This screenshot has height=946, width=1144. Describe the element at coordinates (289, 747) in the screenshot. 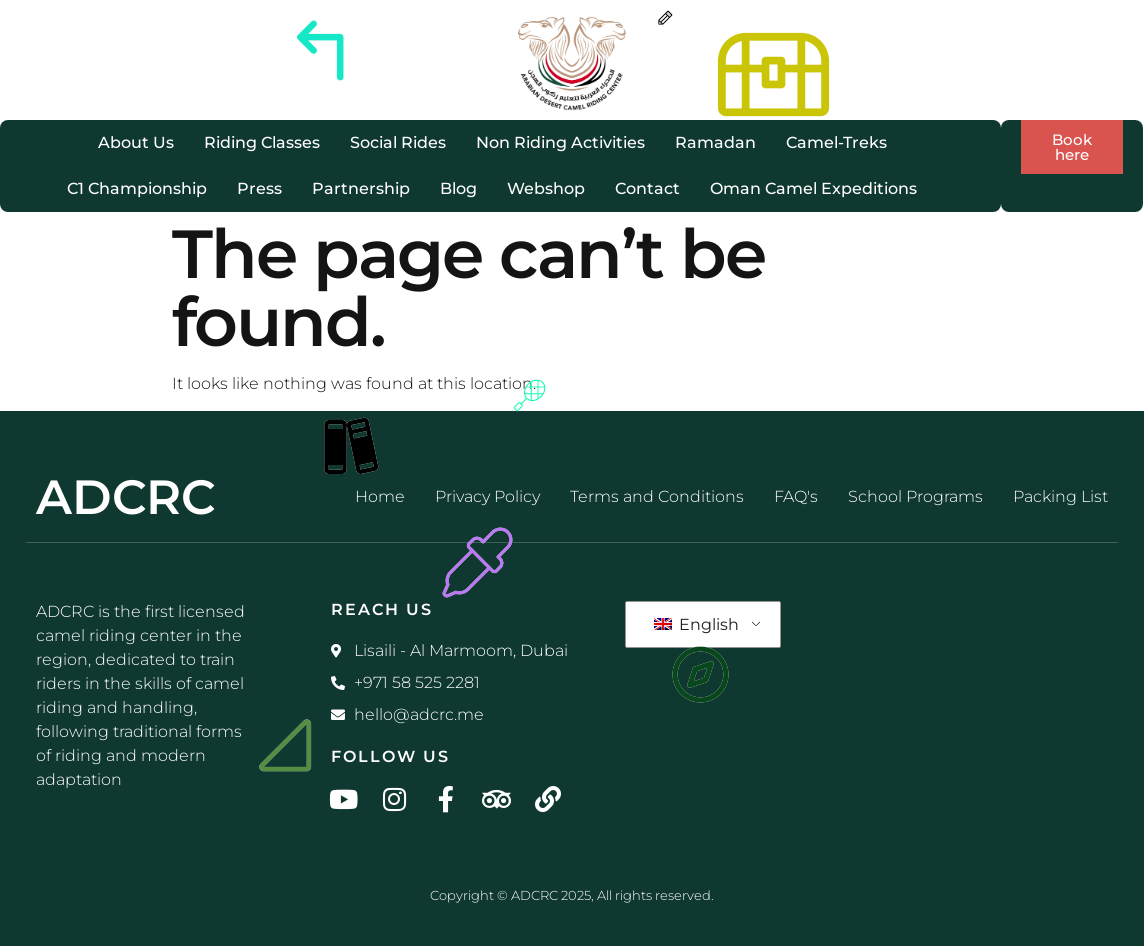

I see `indicates no cellular signal available` at that location.